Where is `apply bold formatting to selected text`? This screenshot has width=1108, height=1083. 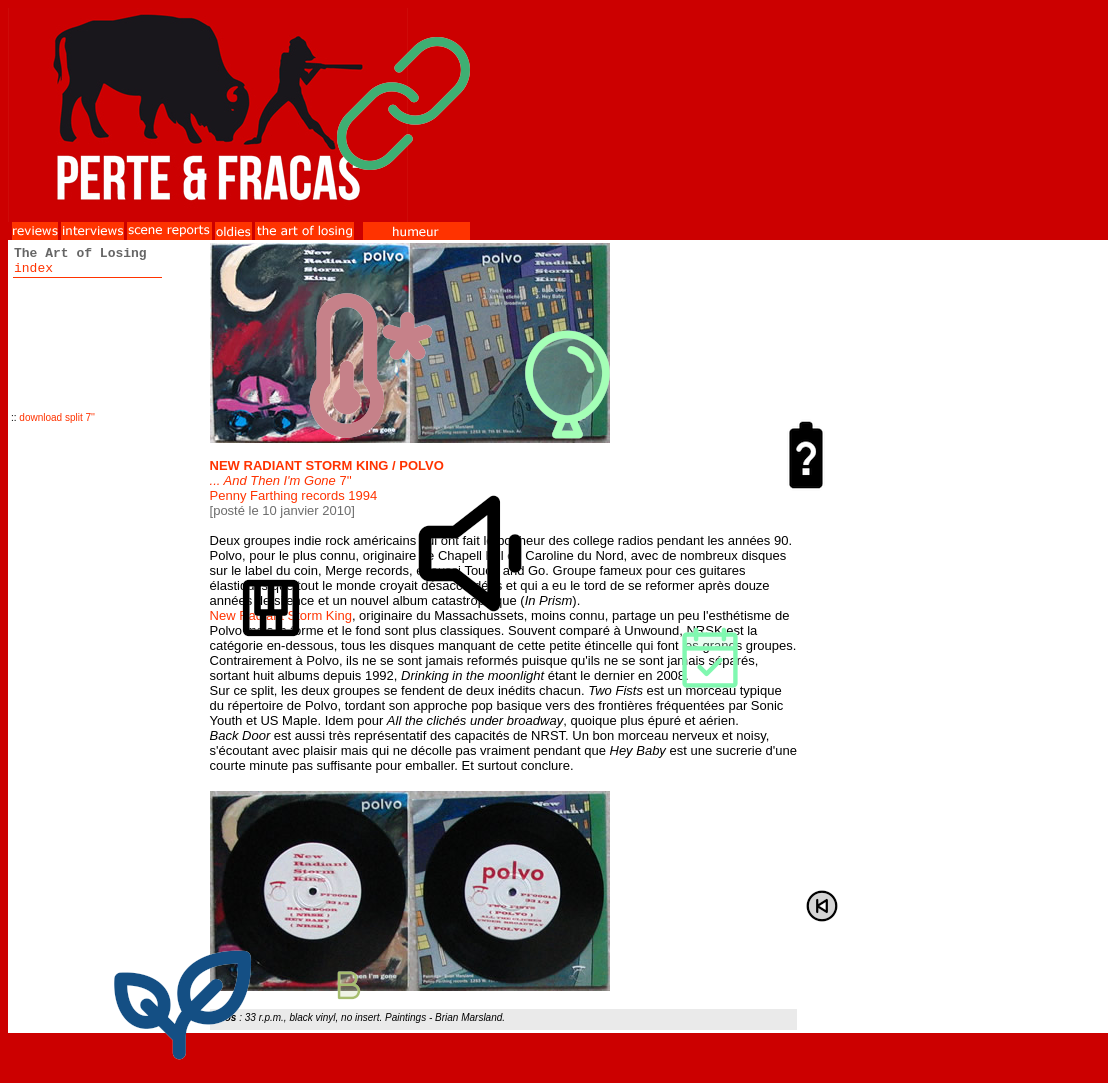 apply bold formatting to selected text is located at coordinates (347, 986).